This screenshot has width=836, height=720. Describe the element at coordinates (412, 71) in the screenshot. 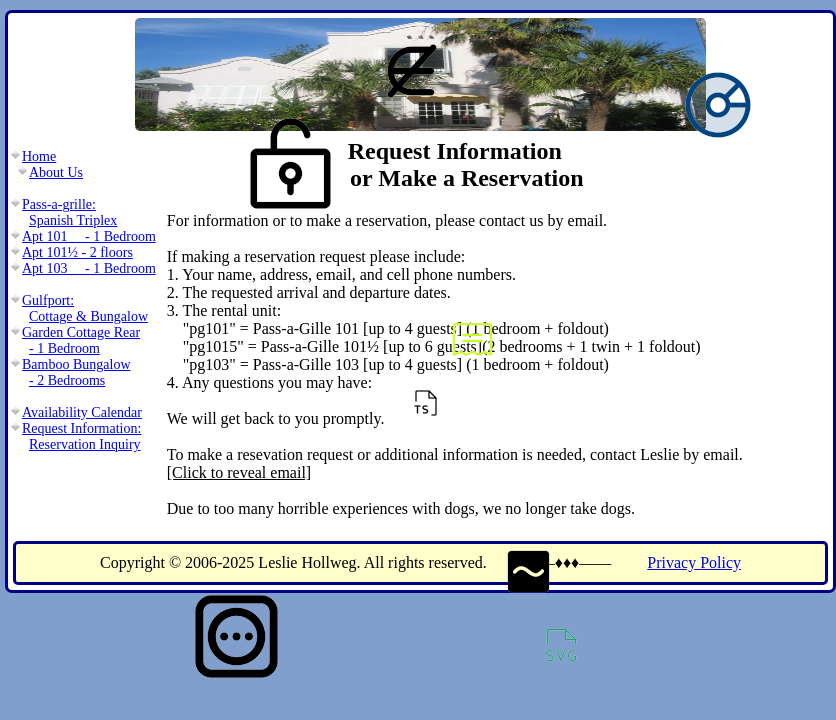

I see `indicates item is not part of a set or group` at that location.